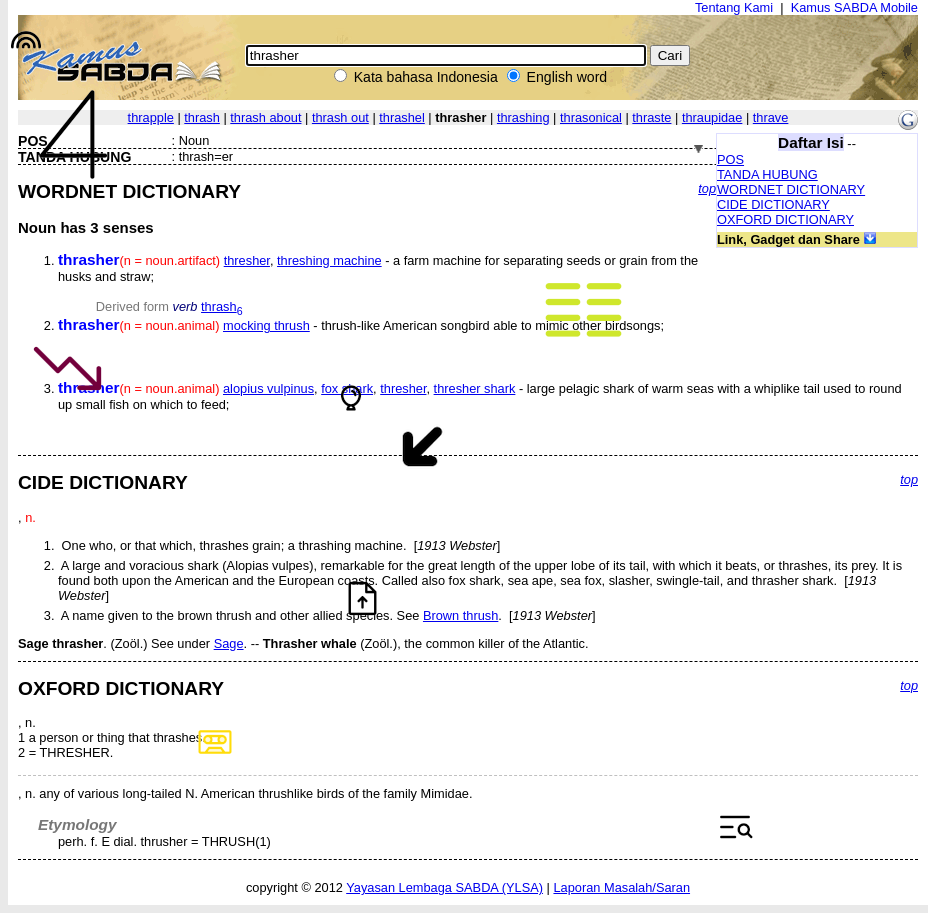 This screenshot has height=913, width=928. I want to click on switch to multi-column text layout, so click(583, 311).